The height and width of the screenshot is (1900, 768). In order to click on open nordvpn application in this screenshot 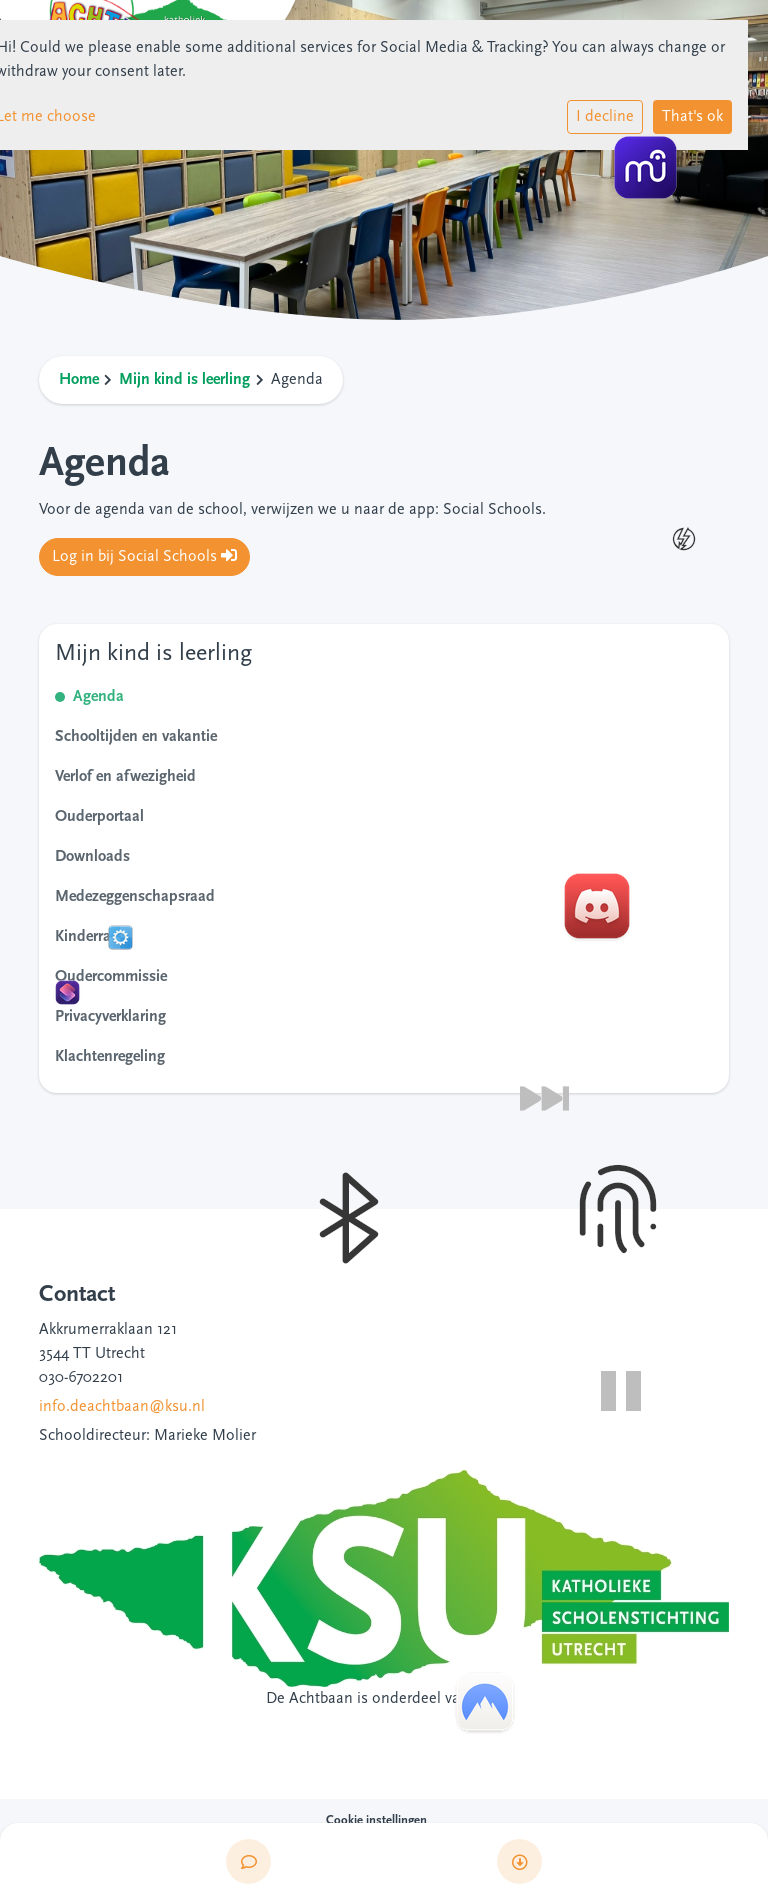, I will do `click(485, 1702)`.